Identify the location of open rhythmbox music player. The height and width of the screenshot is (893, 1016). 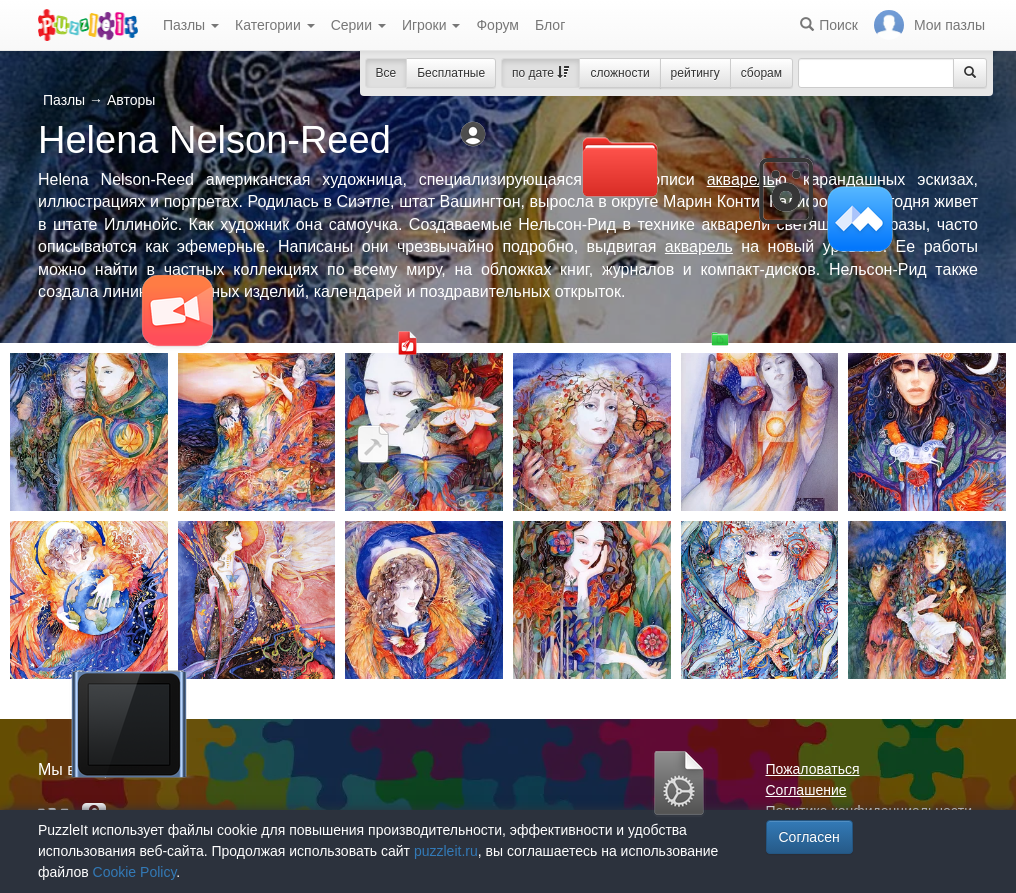
(788, 191).